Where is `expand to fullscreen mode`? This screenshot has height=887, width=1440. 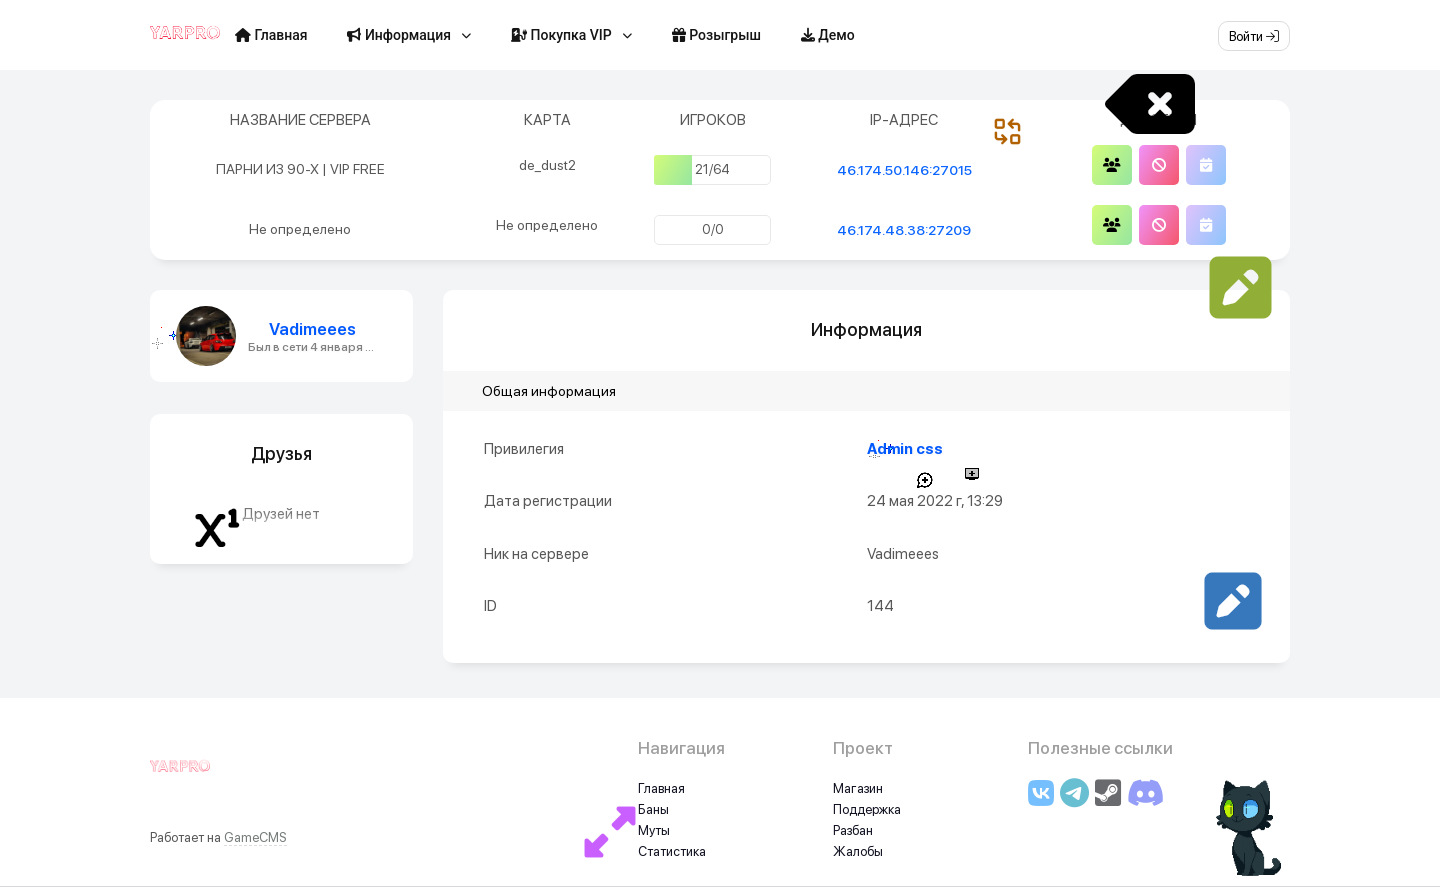
expand to fullscreen mode is located at coordinates (610, 832).